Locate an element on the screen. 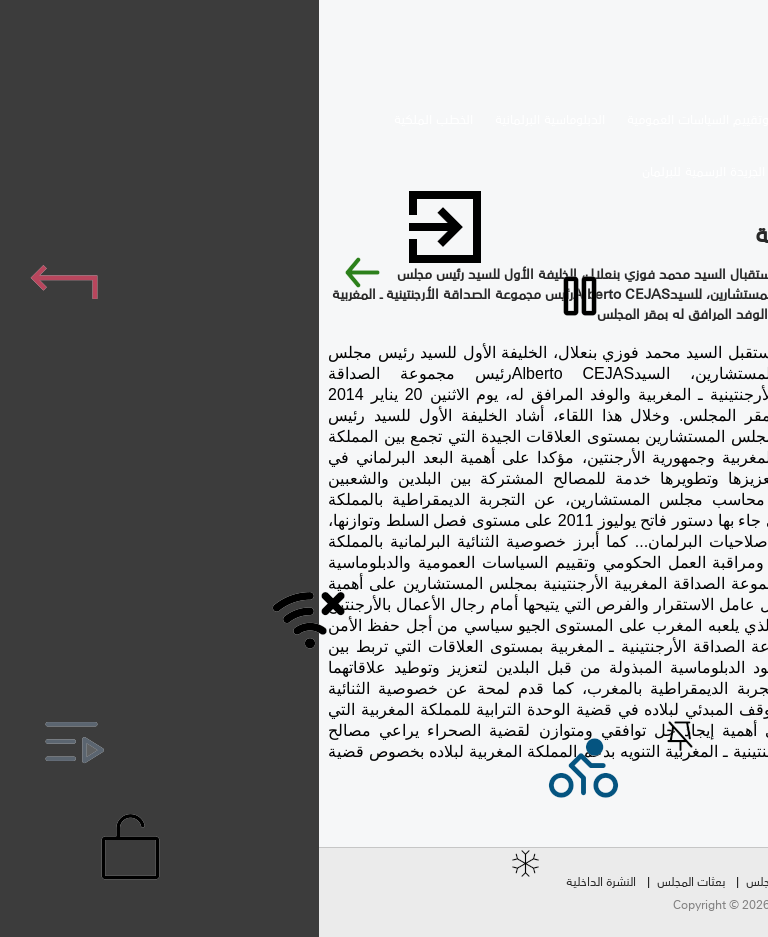  unlock this item or content is located at coordinates (130, 850).